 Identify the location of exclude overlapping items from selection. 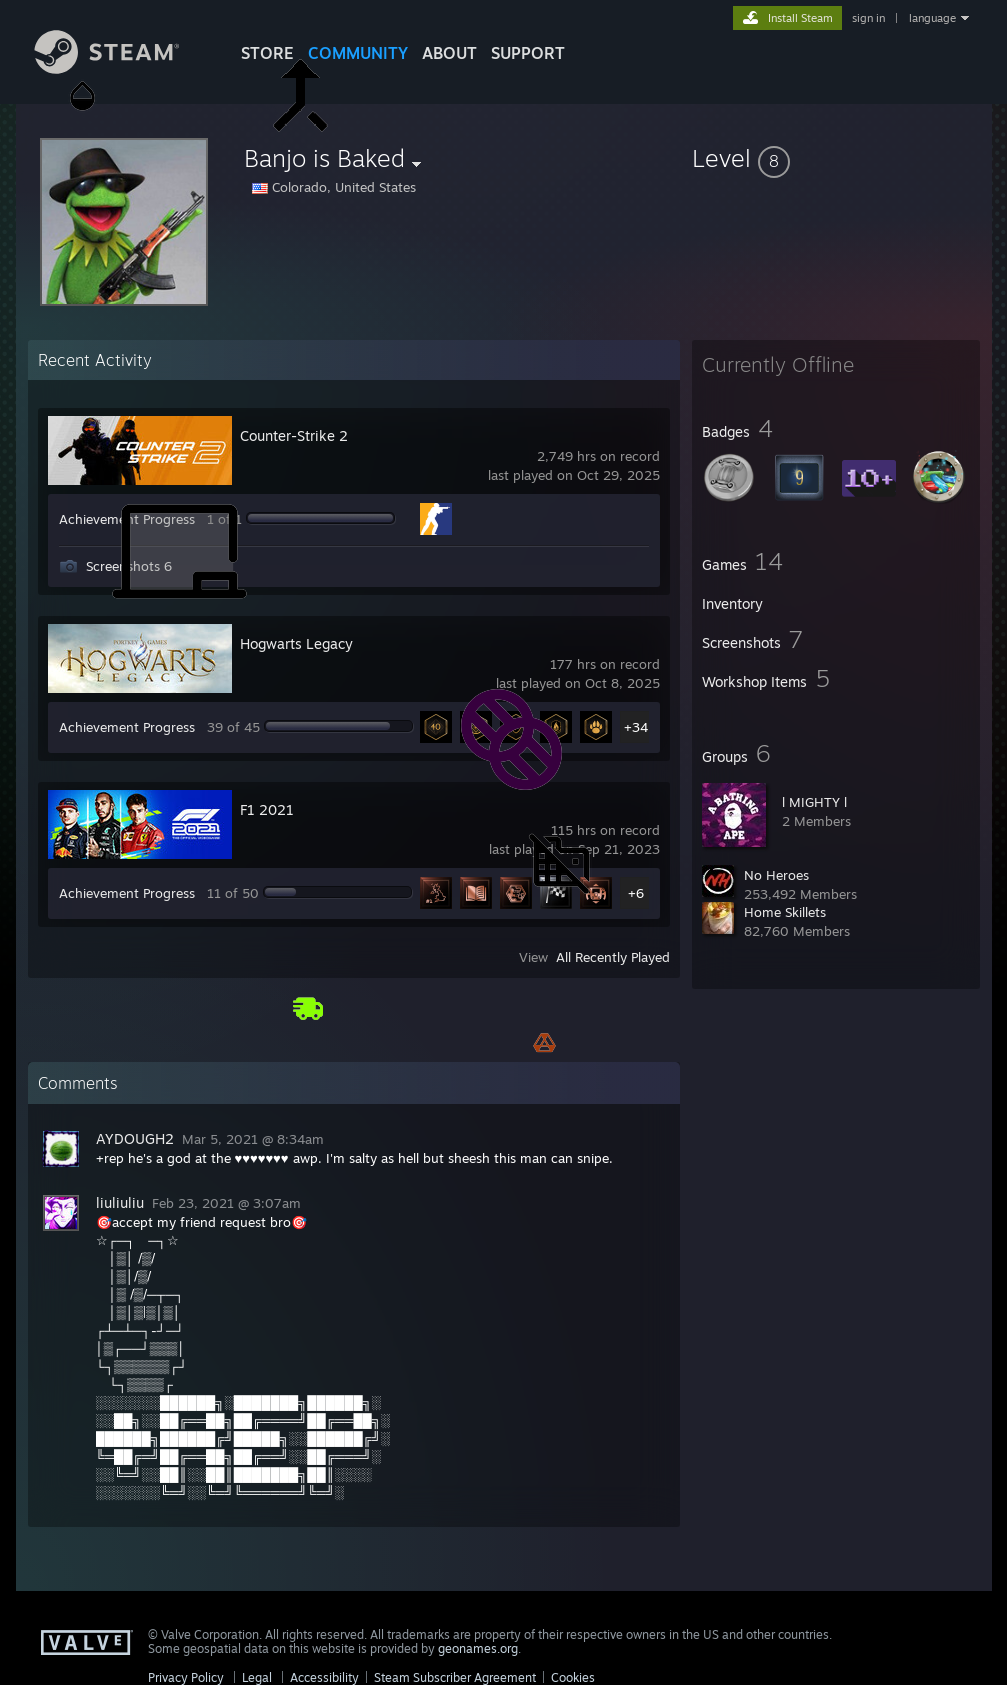
(511, 739).